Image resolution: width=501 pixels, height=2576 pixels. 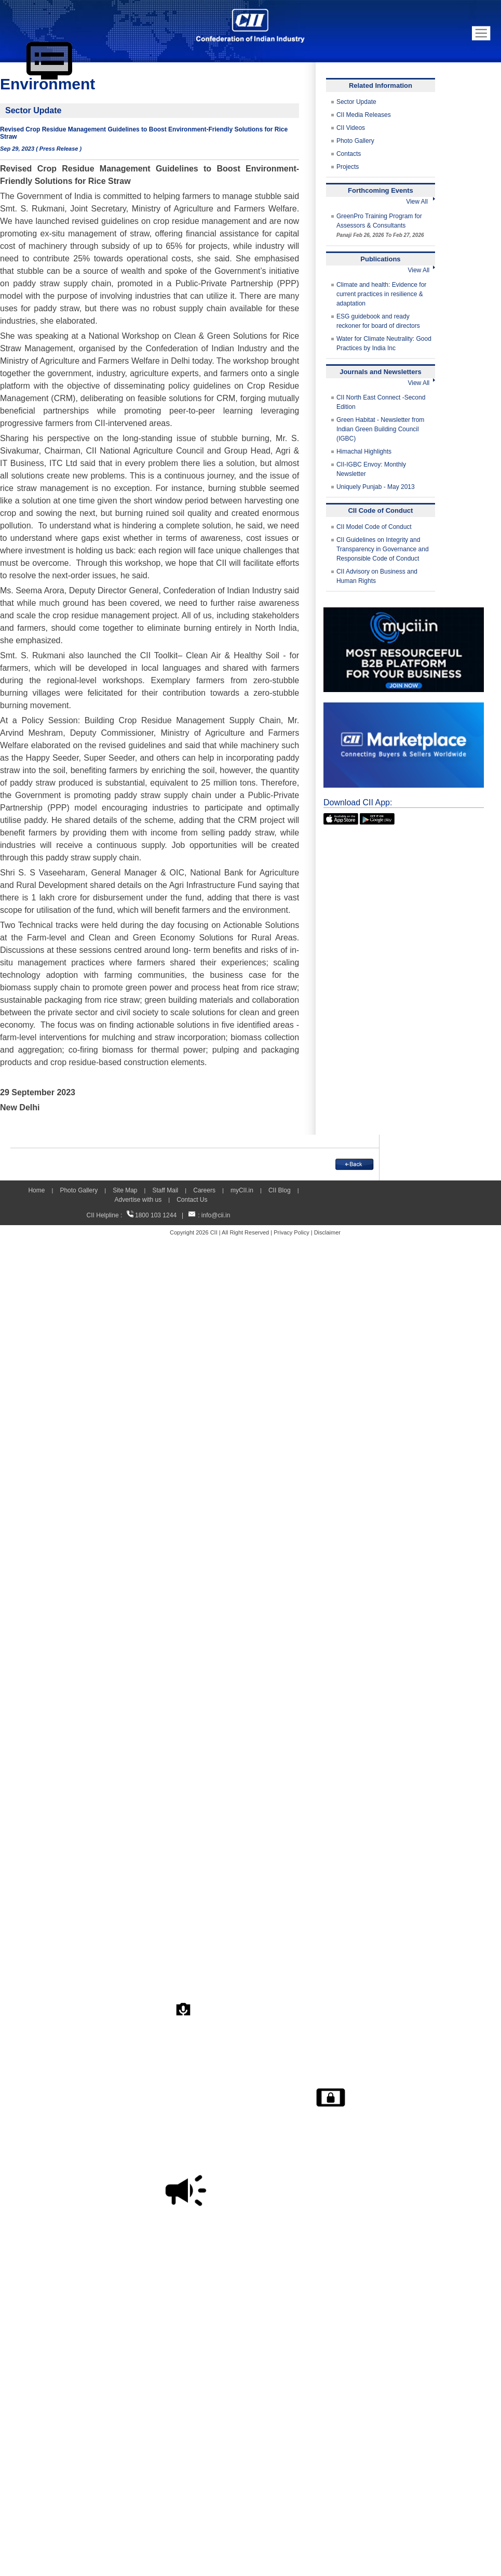 What do you see at coordinates (186, 2190) in the screenshot?
I see `view announcements or notifications` at bounding box center [186, 2190].